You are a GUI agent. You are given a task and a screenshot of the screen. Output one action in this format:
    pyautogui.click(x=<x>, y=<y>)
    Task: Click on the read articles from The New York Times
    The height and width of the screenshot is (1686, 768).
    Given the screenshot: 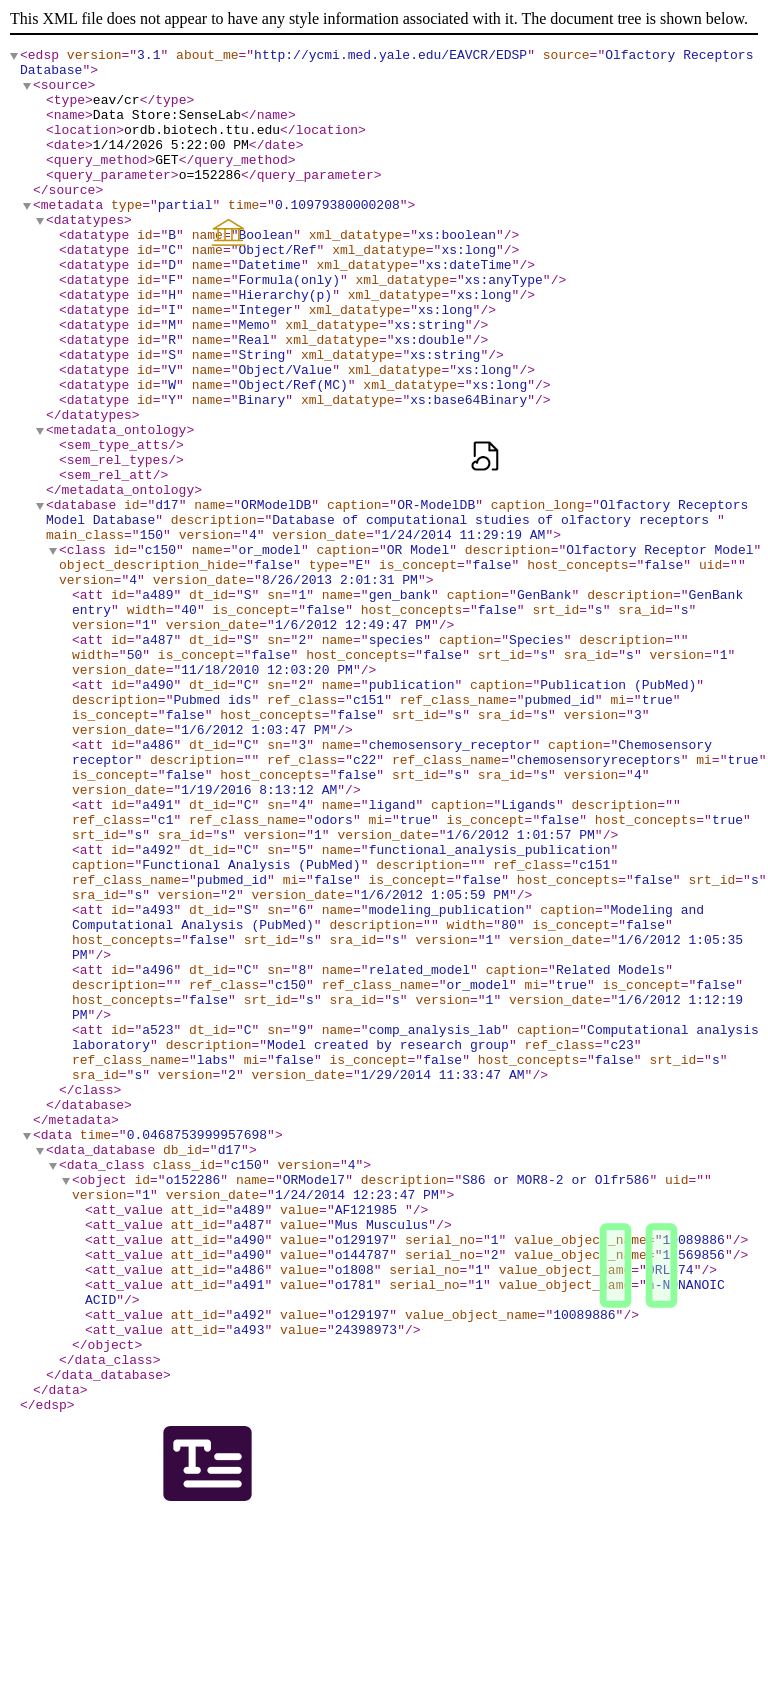 What is the action you would take?
    pyautogui.click(x=207, y=1463)
    